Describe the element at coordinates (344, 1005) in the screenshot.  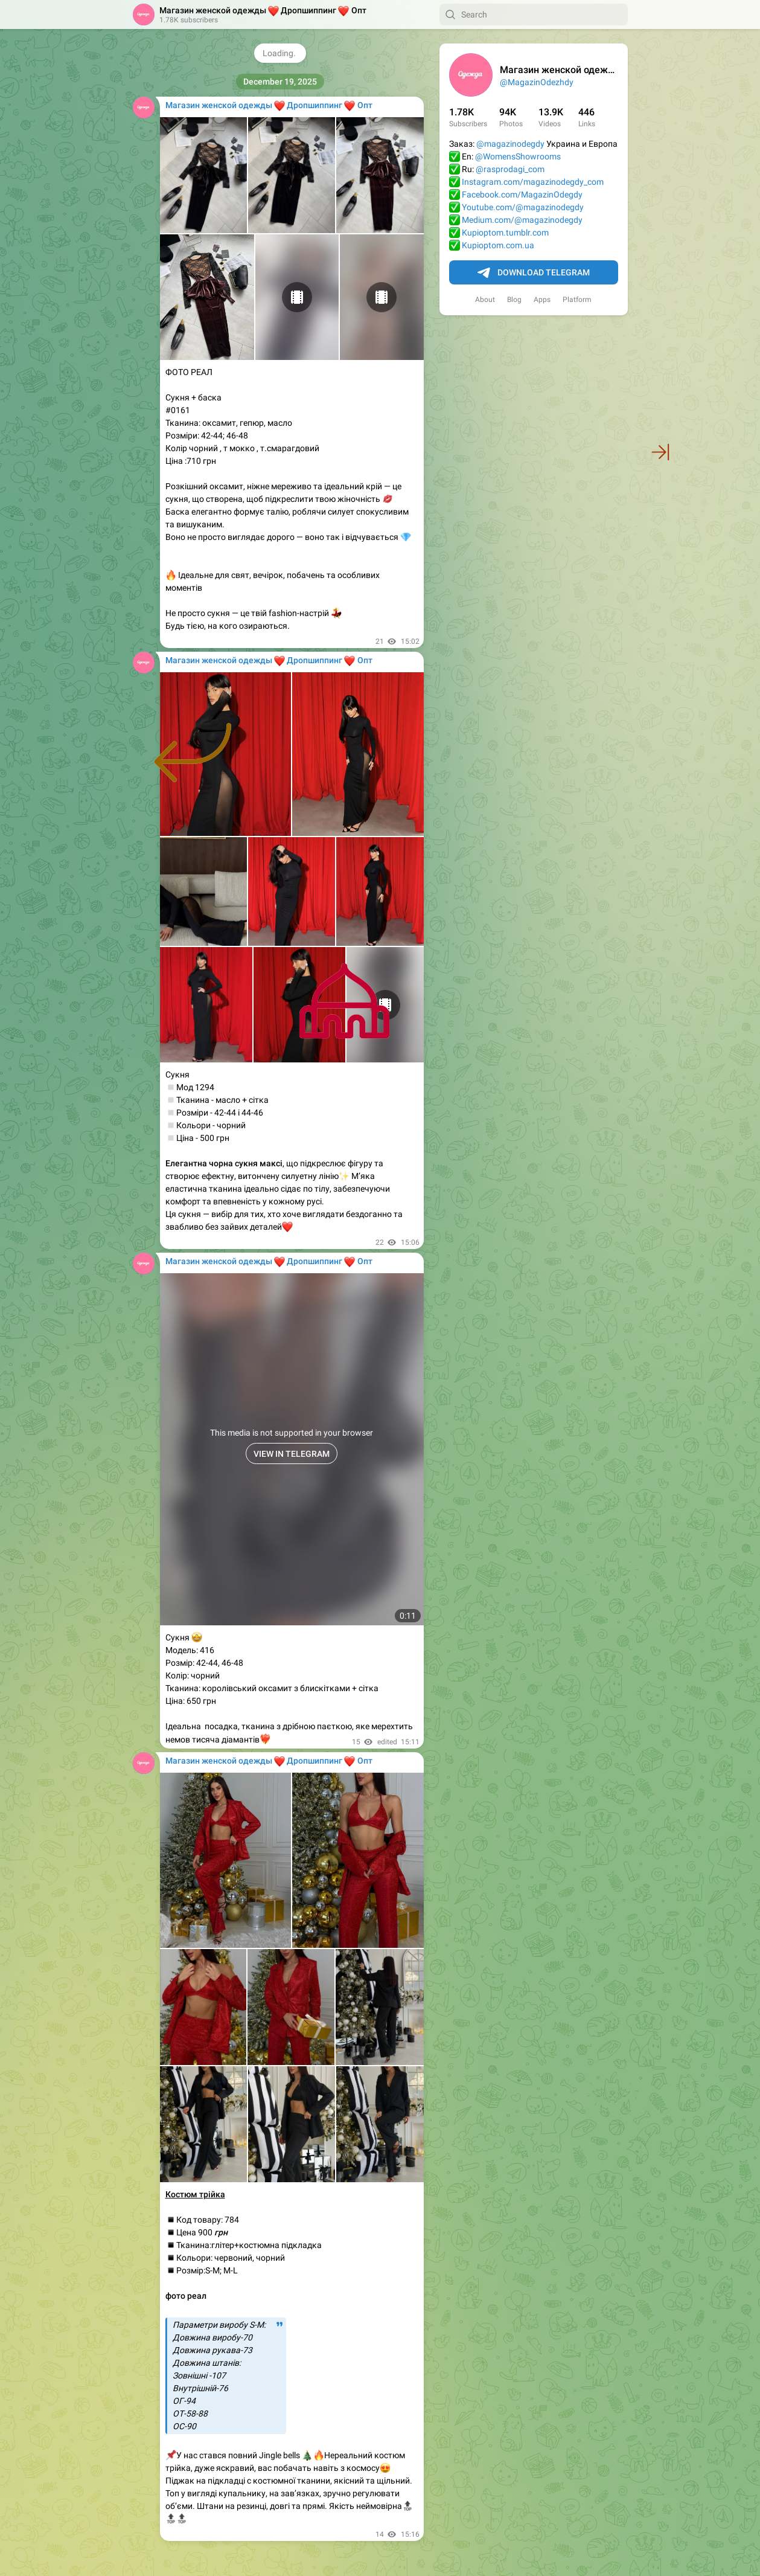
I see `find nearby mosques` at that location.